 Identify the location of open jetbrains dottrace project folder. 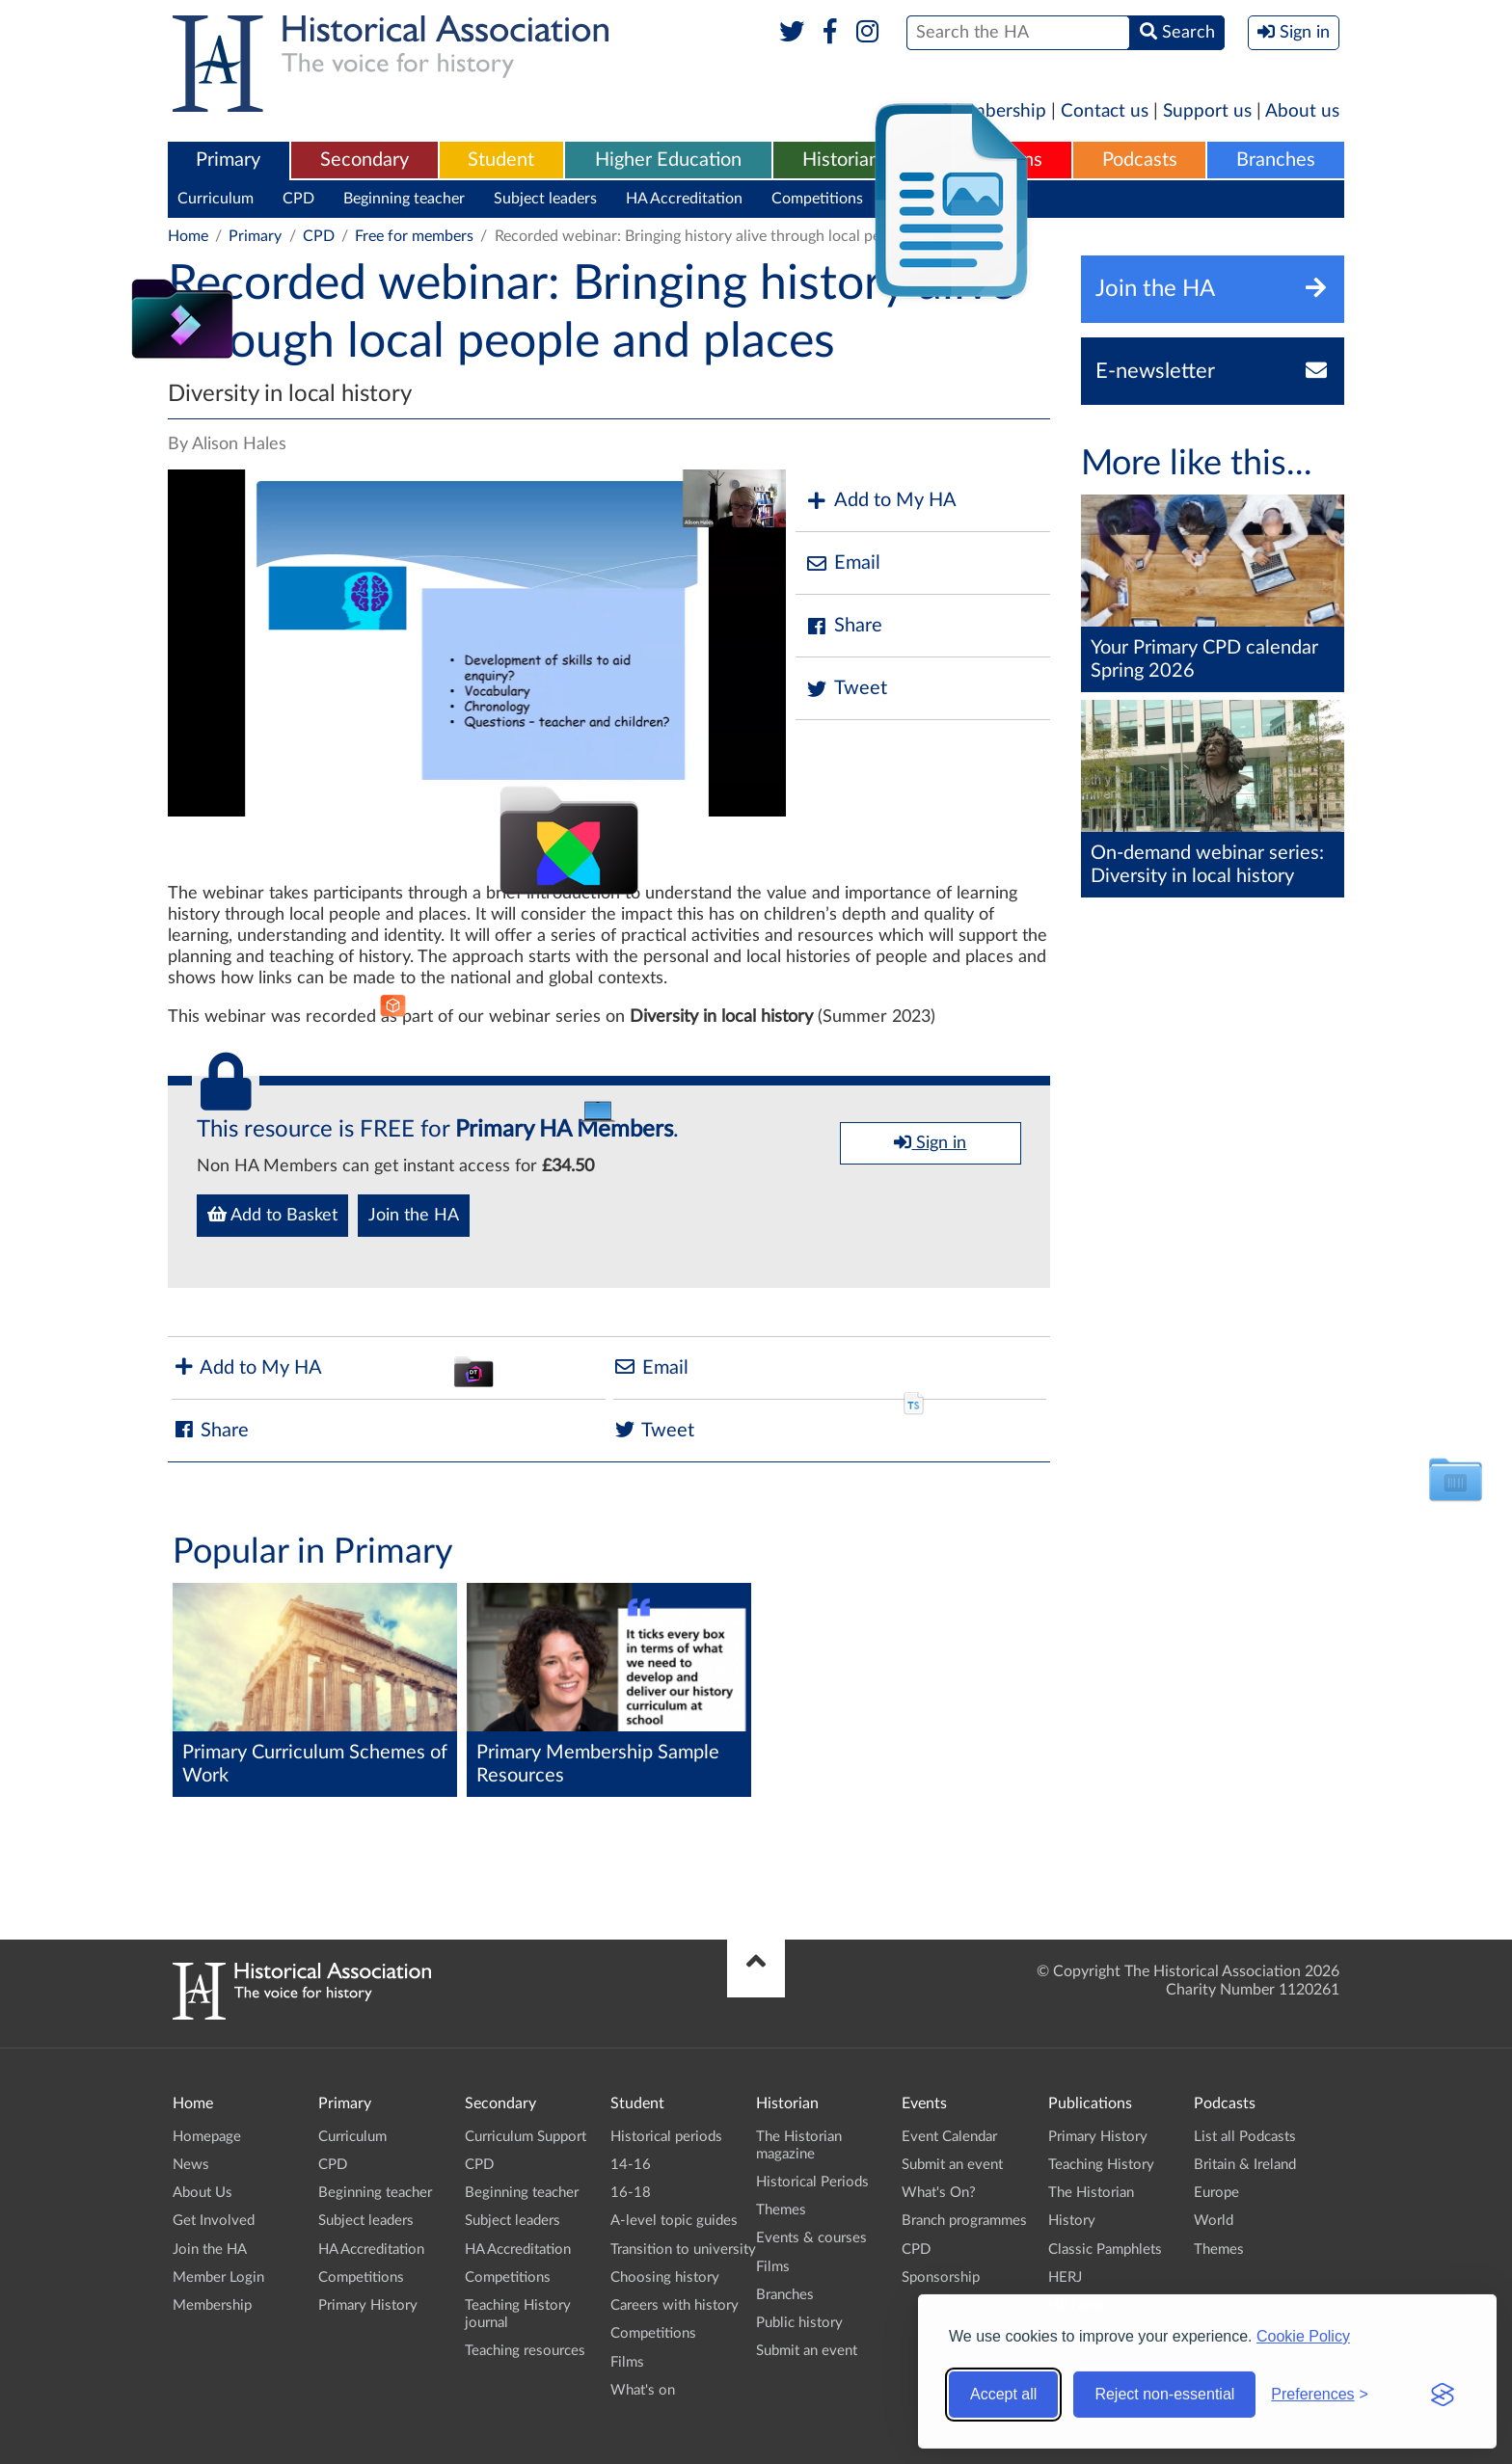
(473, 1373).